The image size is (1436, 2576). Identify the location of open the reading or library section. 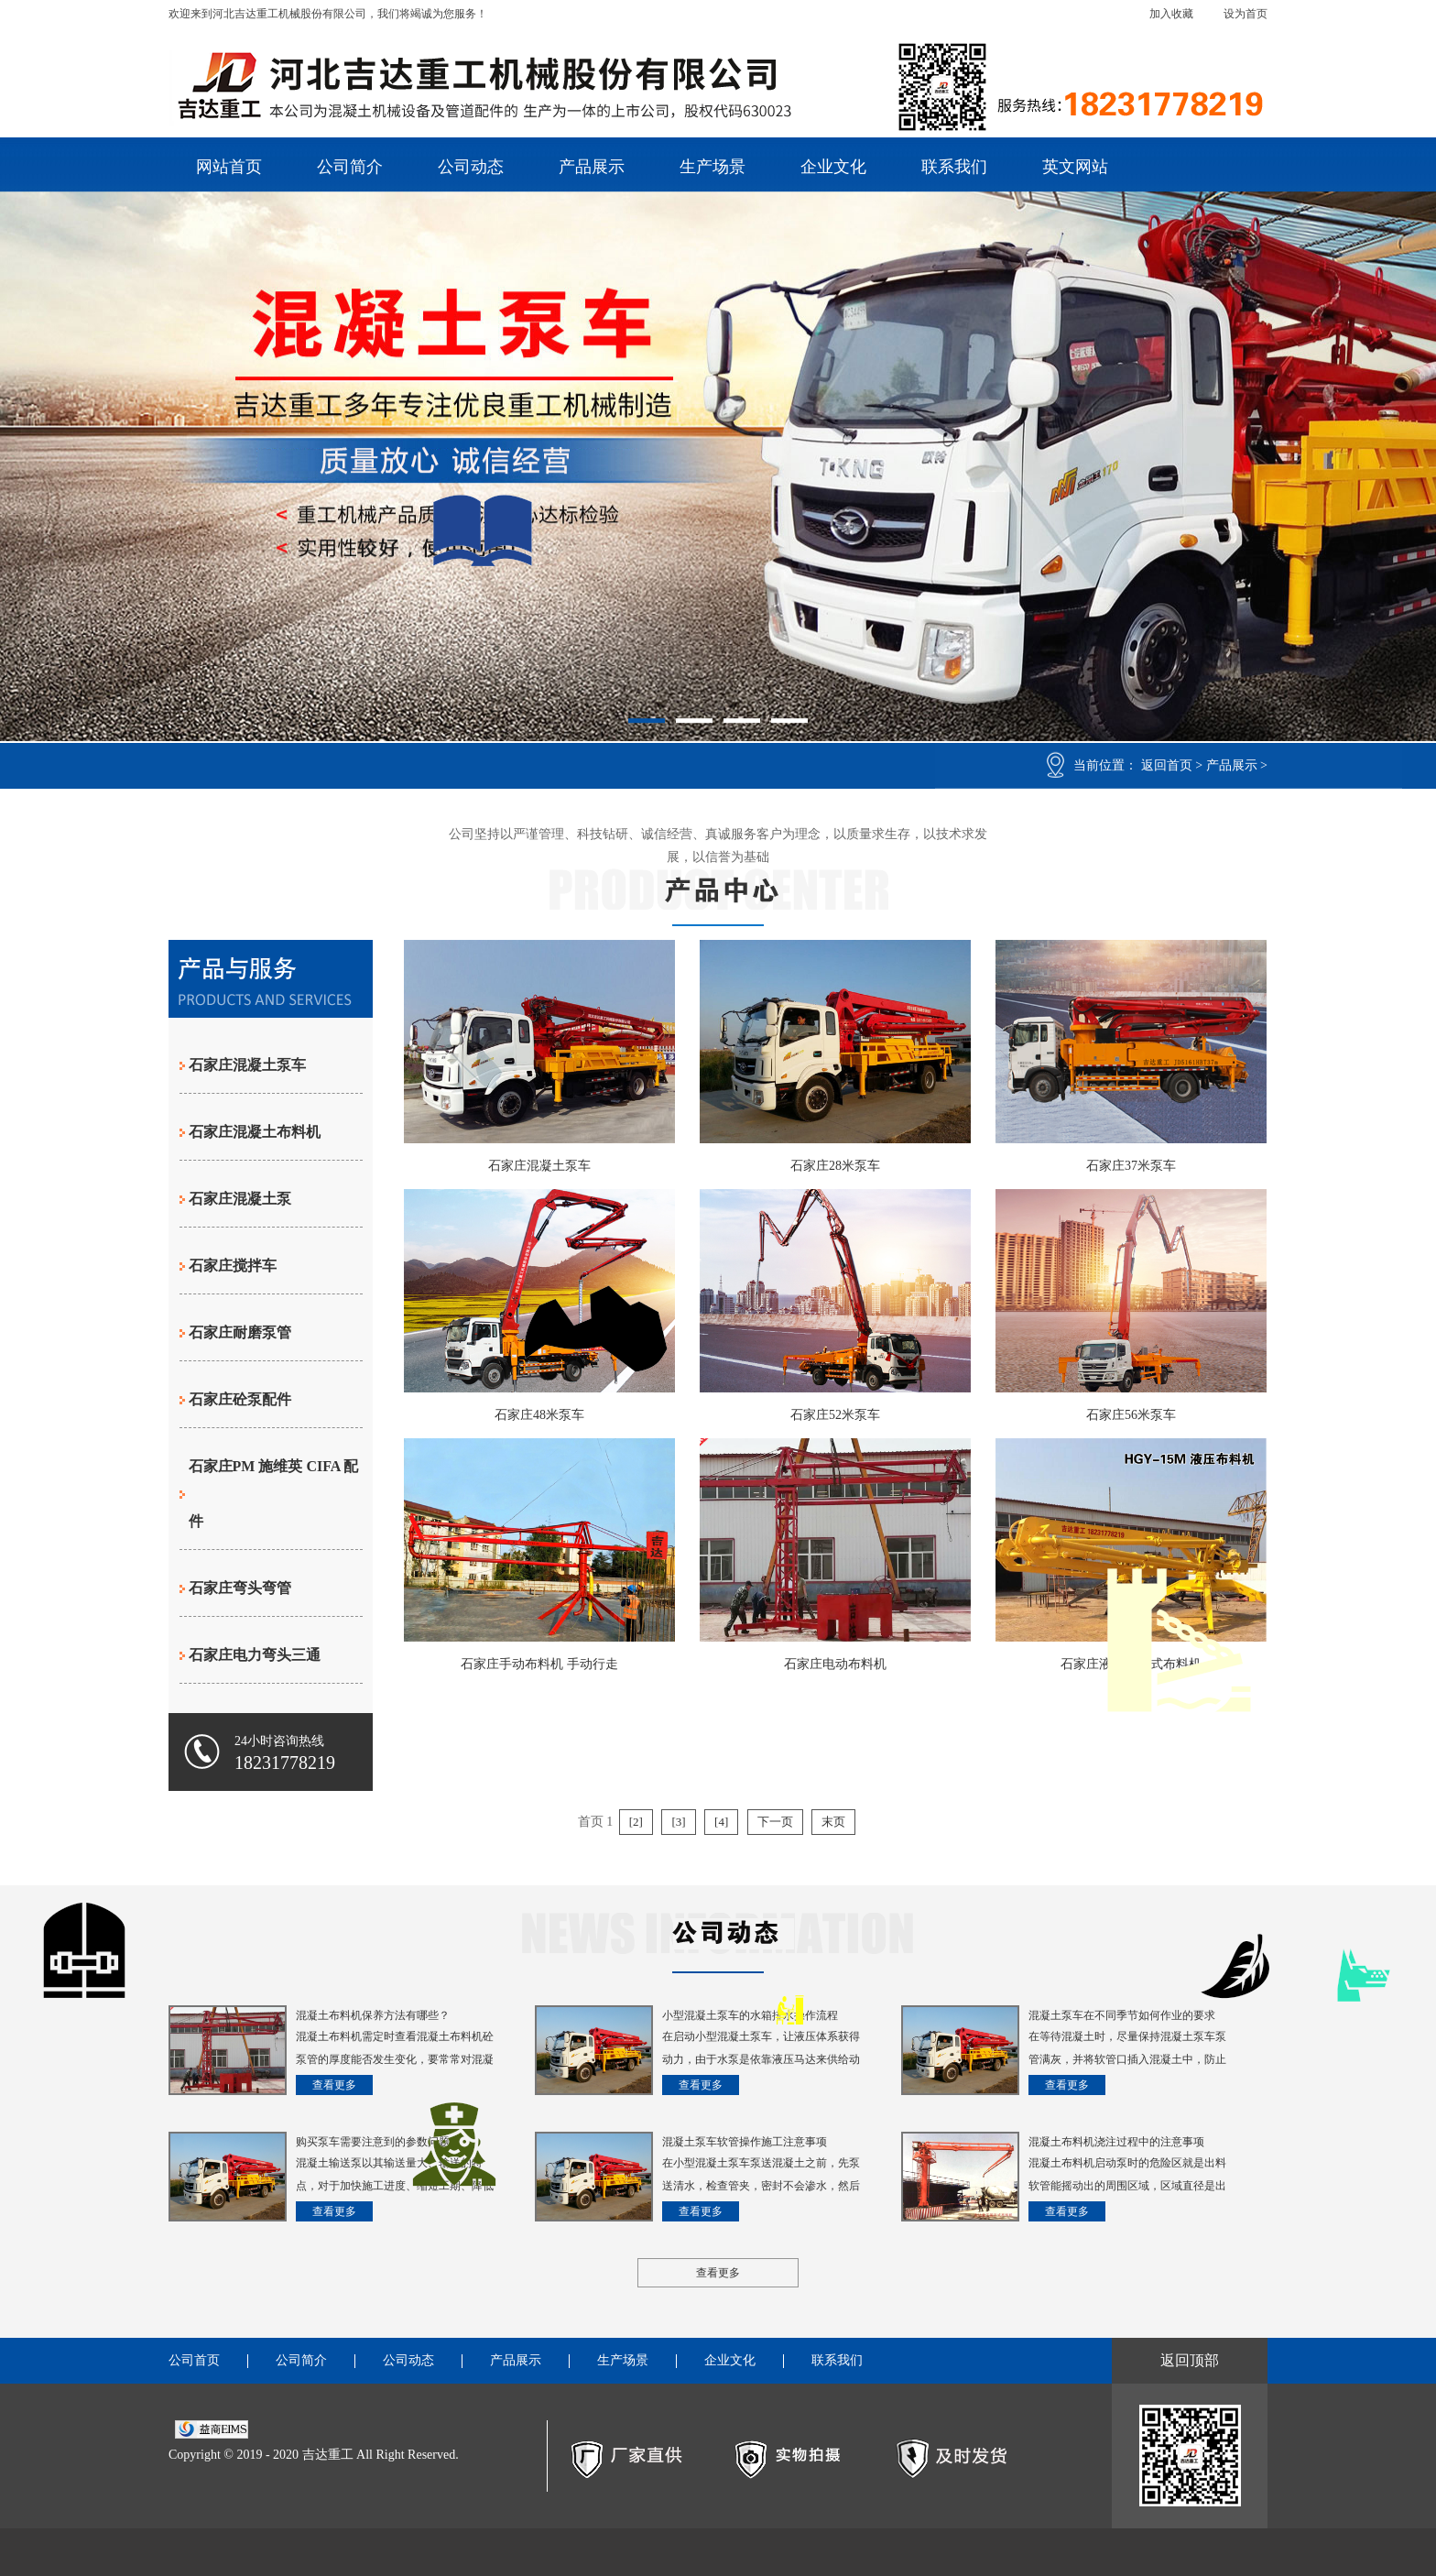
(483, 530).